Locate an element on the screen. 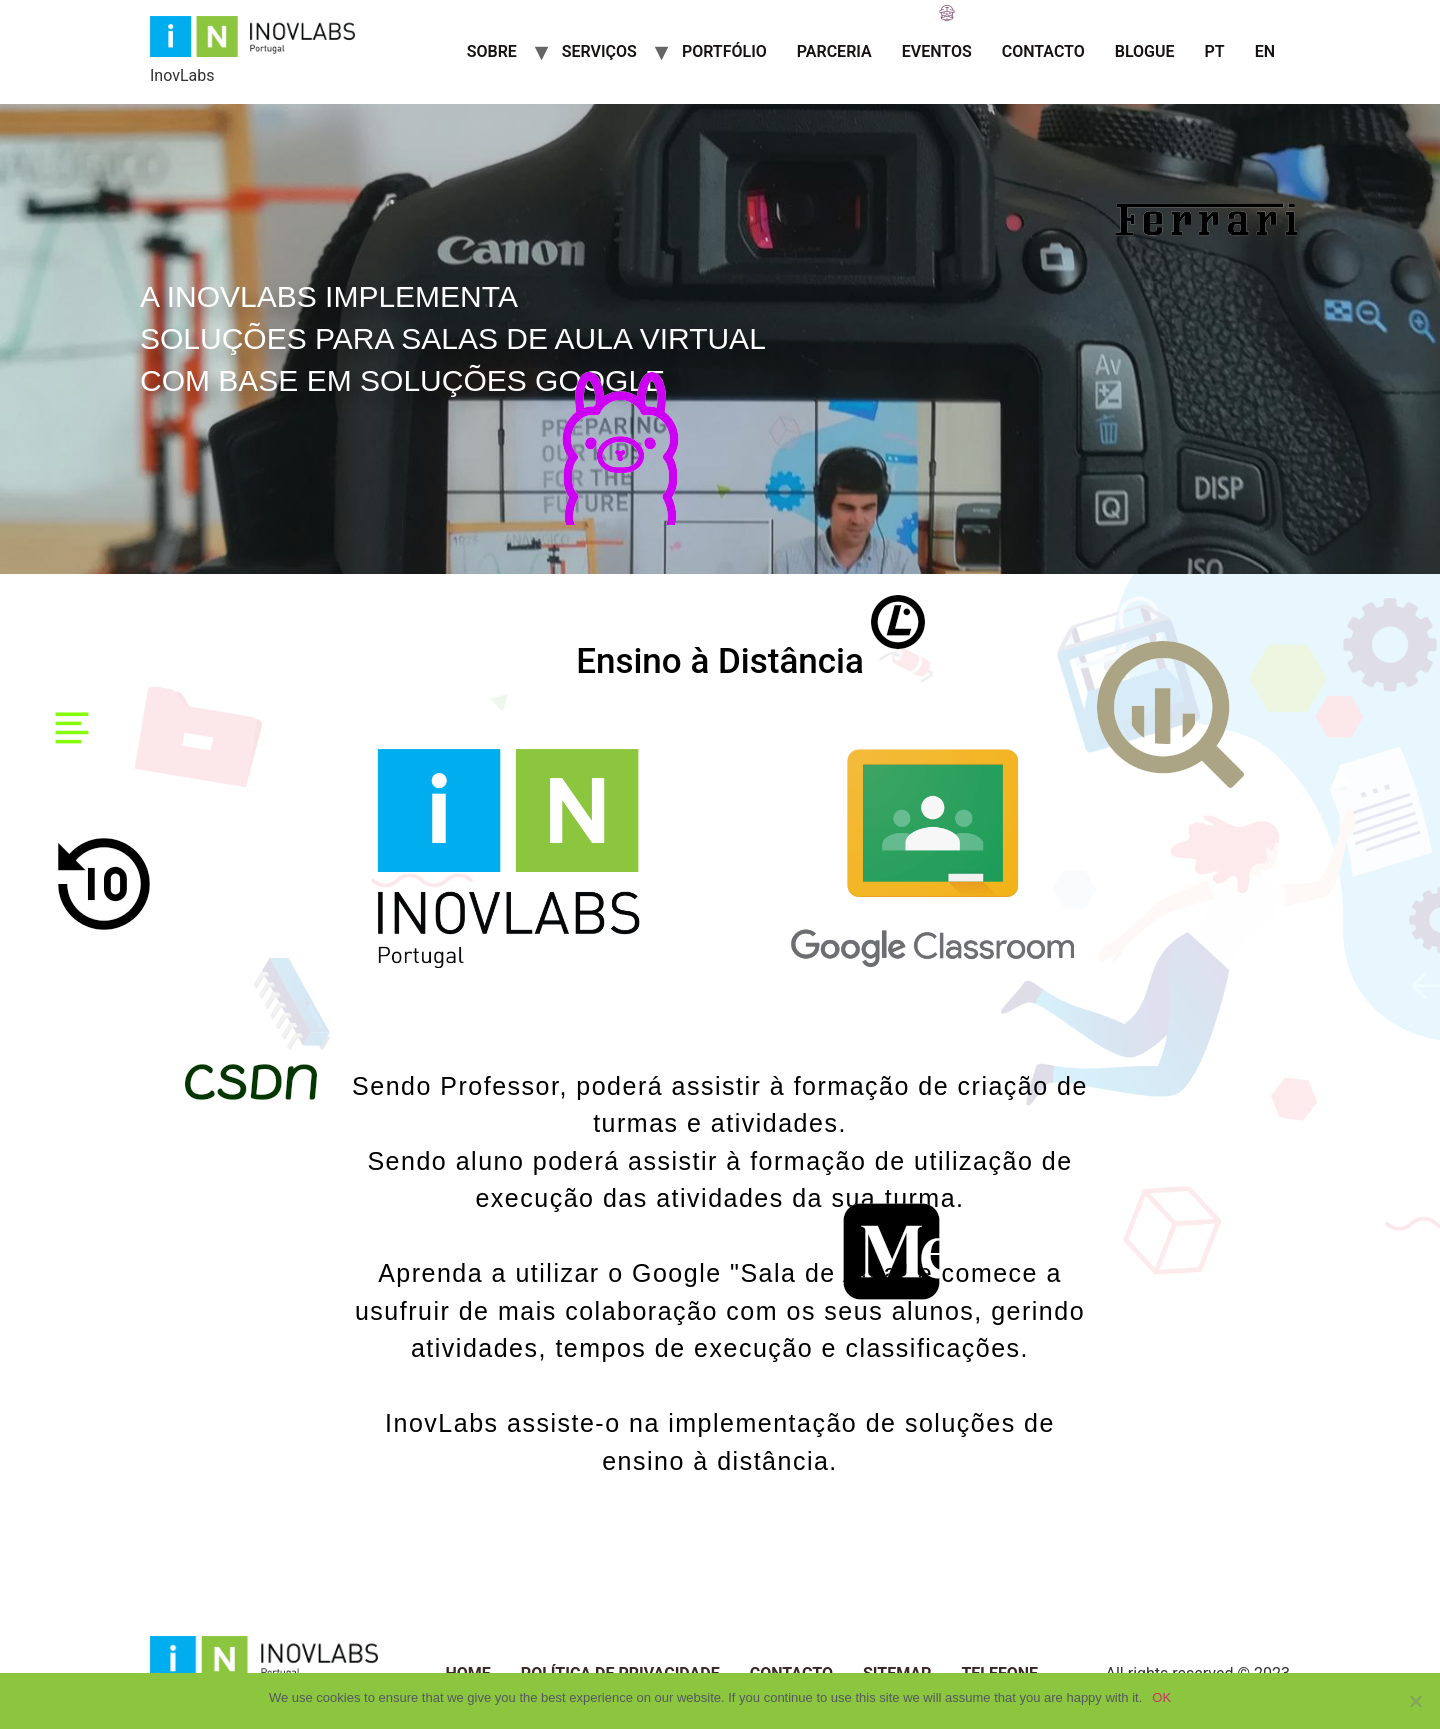 The width and height of the screenshot is (1440, 1729). Ferrari brand logo is located at coordinates (1206, 219).